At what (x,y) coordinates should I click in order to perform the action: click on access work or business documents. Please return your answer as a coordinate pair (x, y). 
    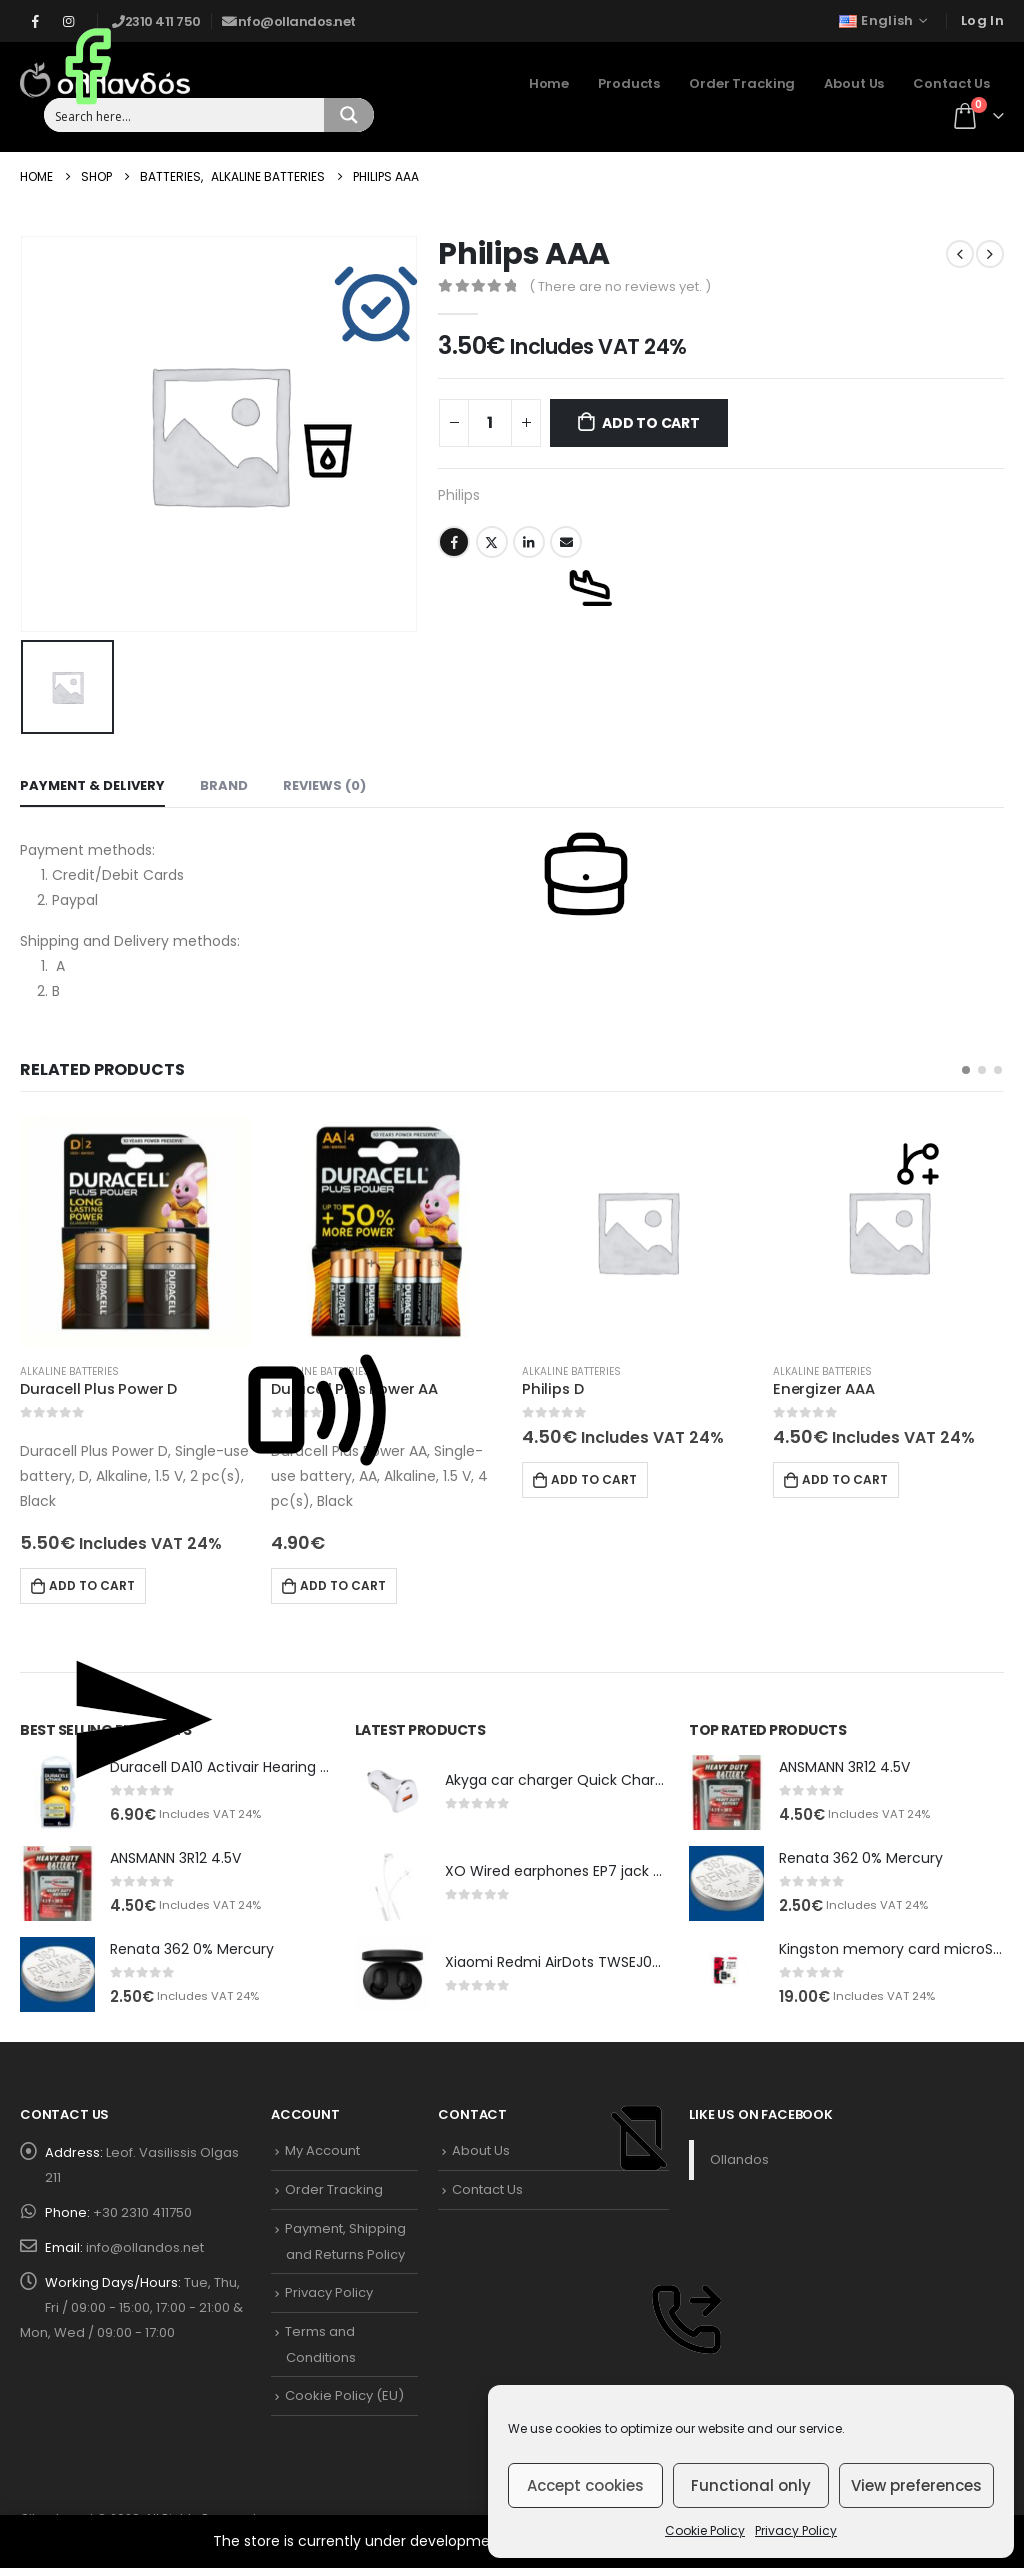
    Looking at the image, I should click on (586, 874).